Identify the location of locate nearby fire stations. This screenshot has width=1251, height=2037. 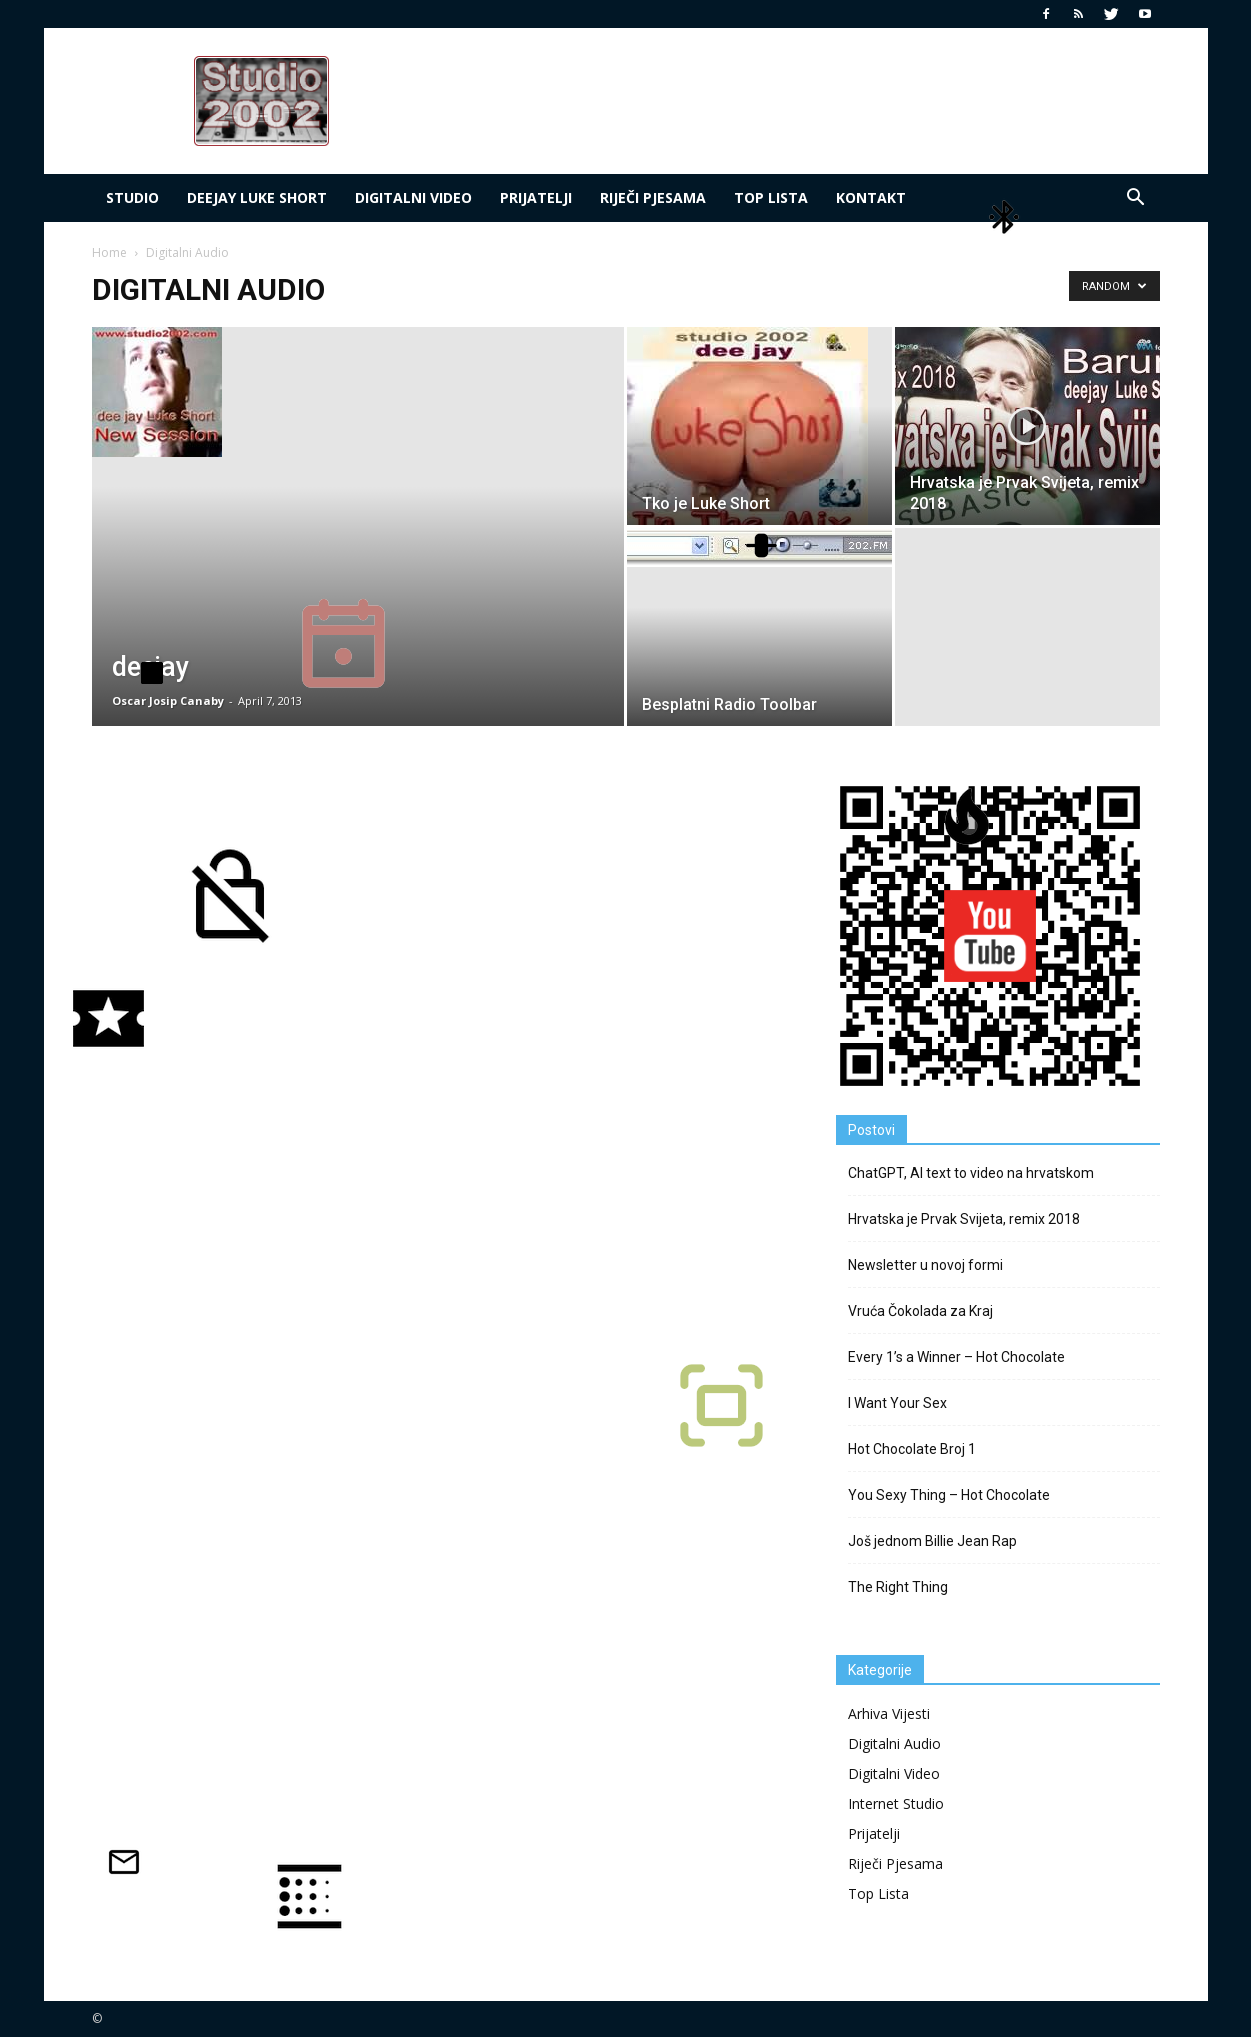
(967, 817).